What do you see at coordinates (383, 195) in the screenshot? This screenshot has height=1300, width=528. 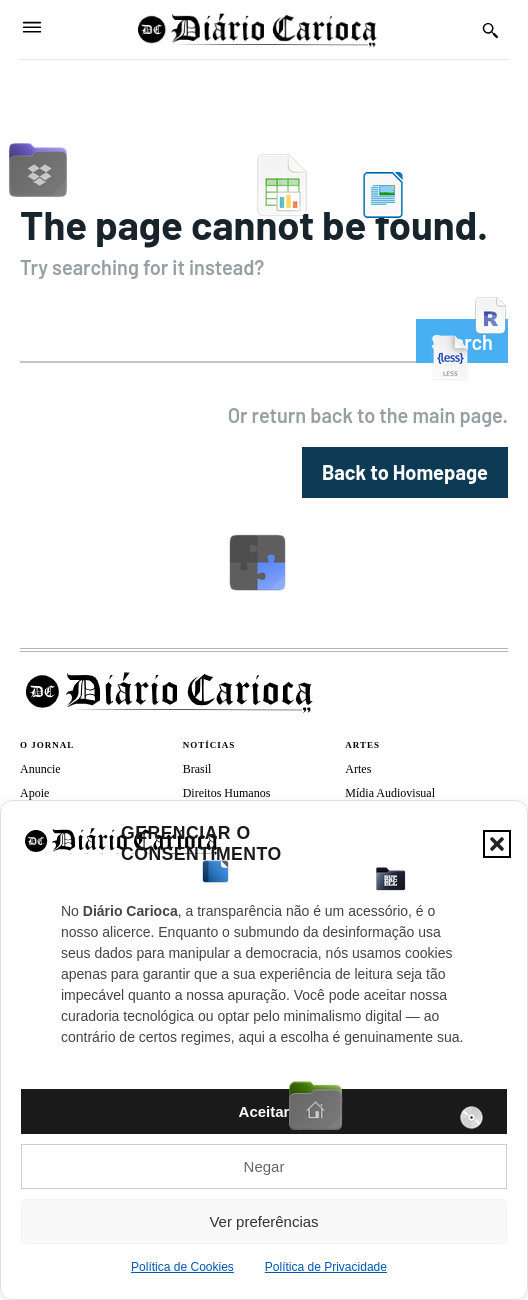 I see `open a libreoffice writer document` at bounding box center [383, 195].